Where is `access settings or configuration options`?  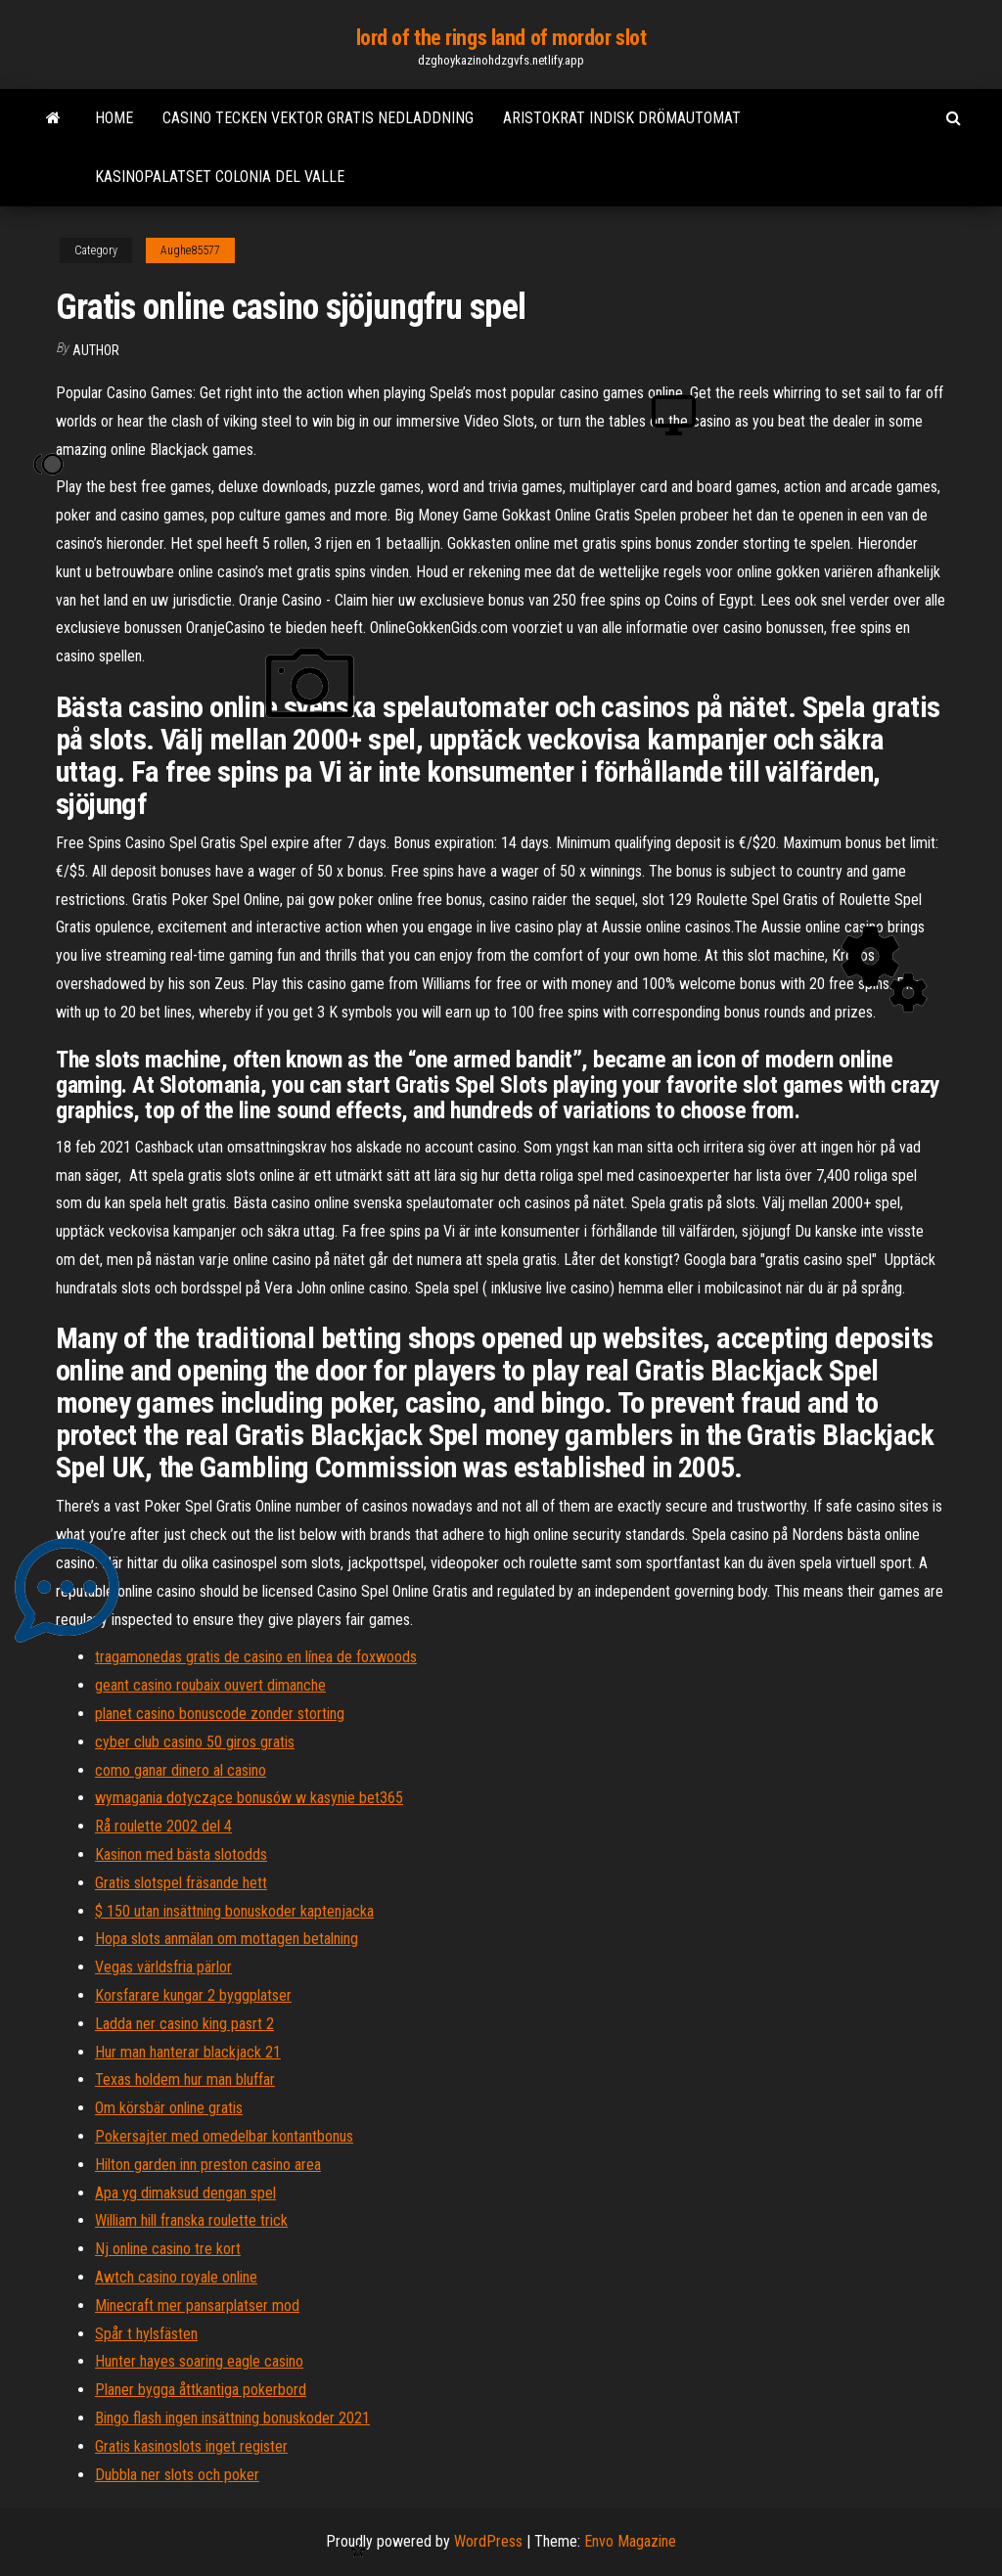
access settings or configuration options is located at coordinates (884, 969).